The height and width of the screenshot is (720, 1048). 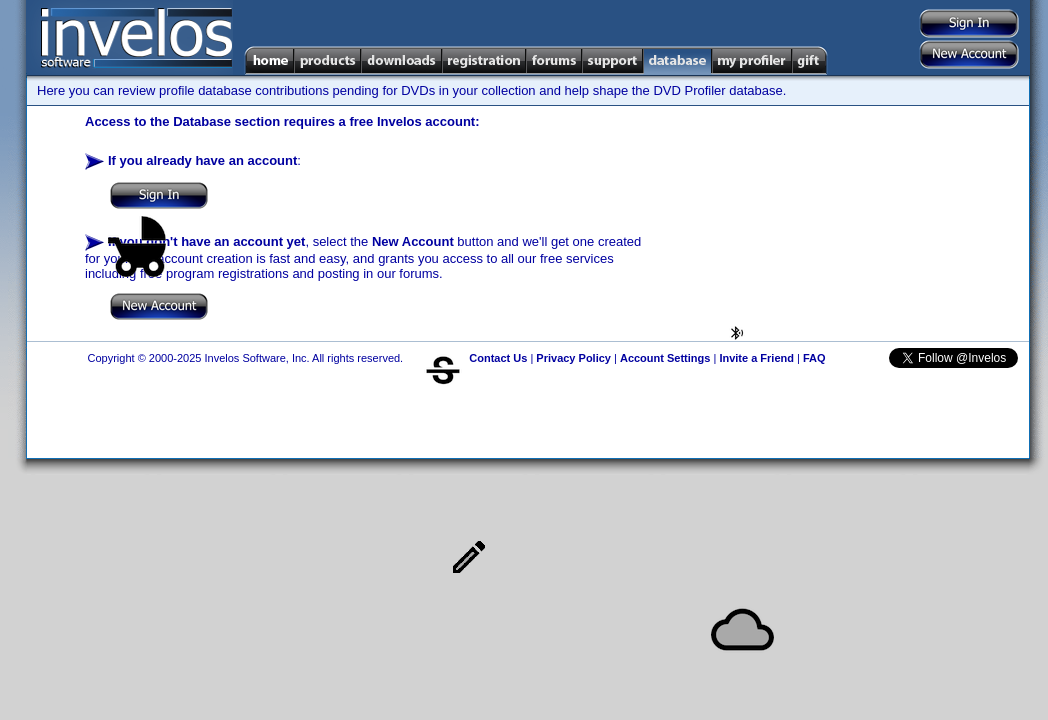 What do you see at coordinates (443, 373) in the screenshot?
I see `apply strikethrough formatting to selected text` at bounding box center [443, 373].